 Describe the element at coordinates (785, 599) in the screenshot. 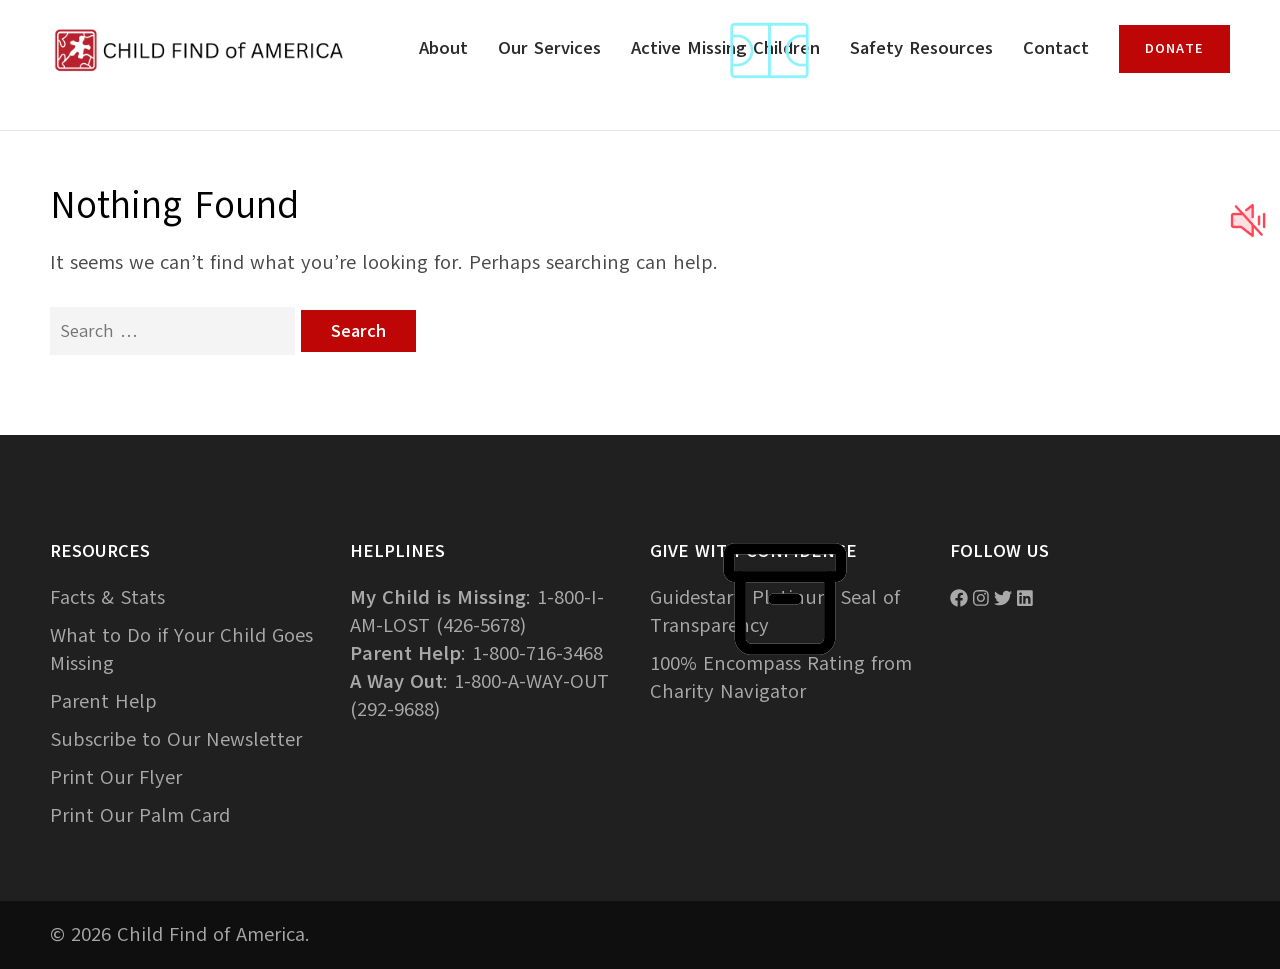

I see `archive this item` at that location.